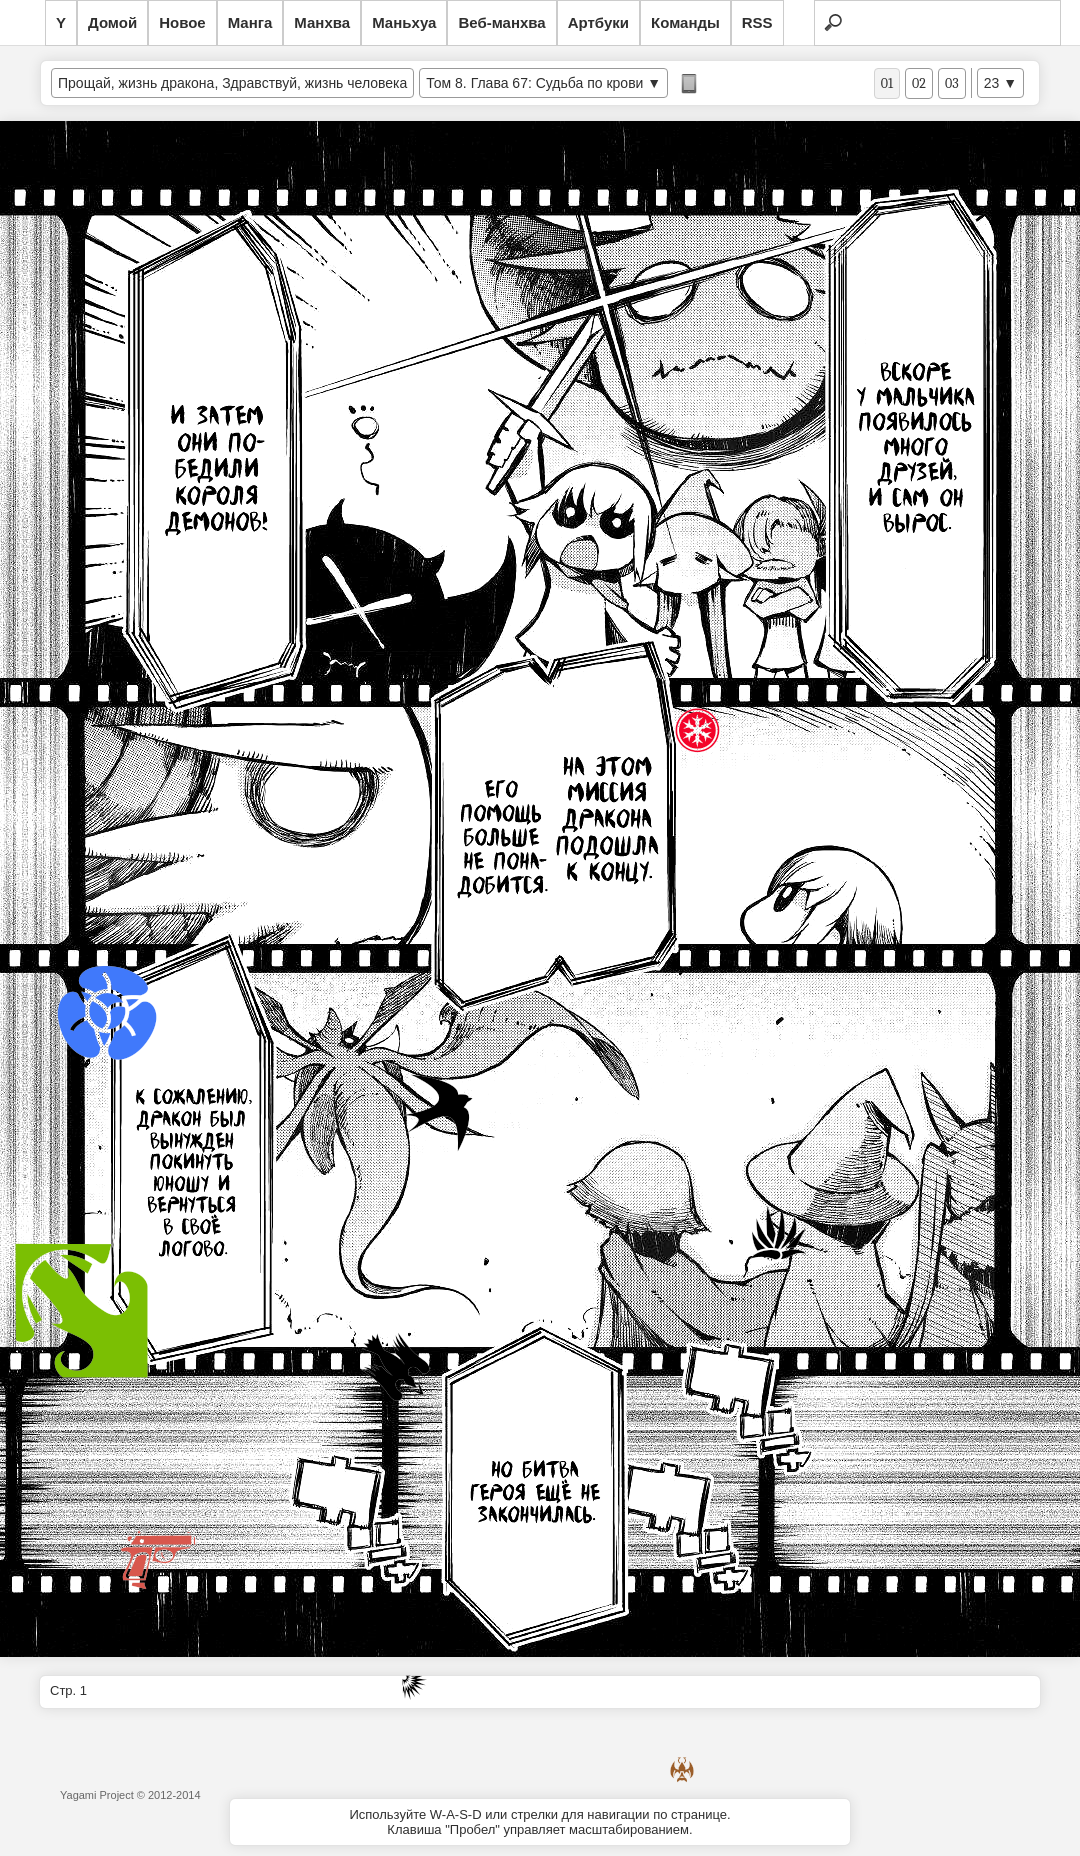  What do you see at coordinates (437, 1113) in the screenshot?
I see `swallow bird icon for nature or wildlife category` at bounding box center [437, 1113].